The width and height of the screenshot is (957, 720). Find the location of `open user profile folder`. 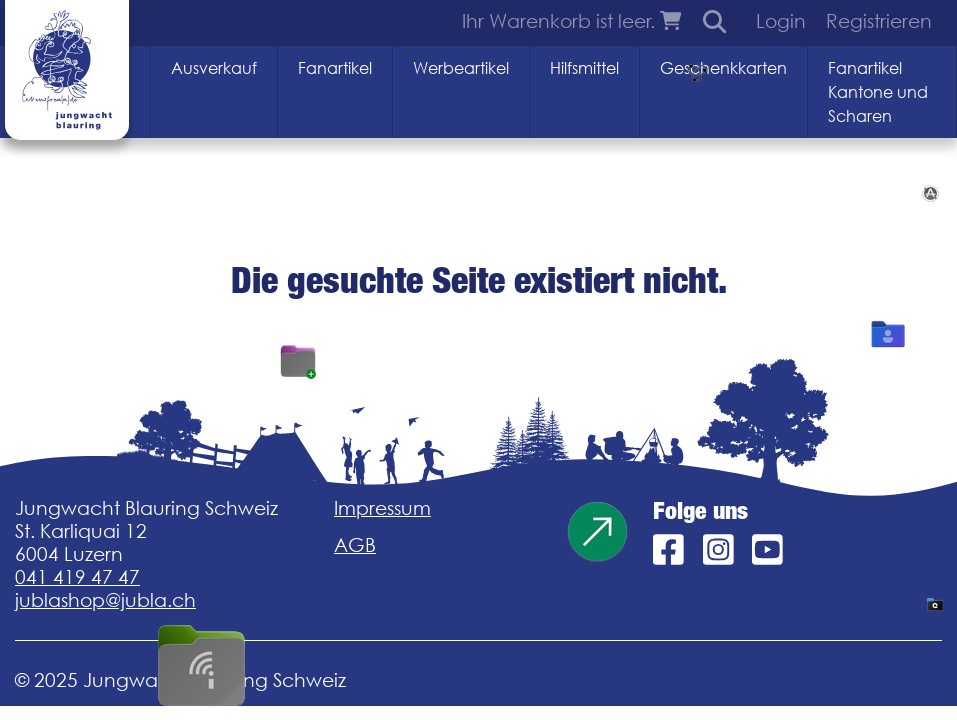

open user profile folder is located at coordinates (888, 335).